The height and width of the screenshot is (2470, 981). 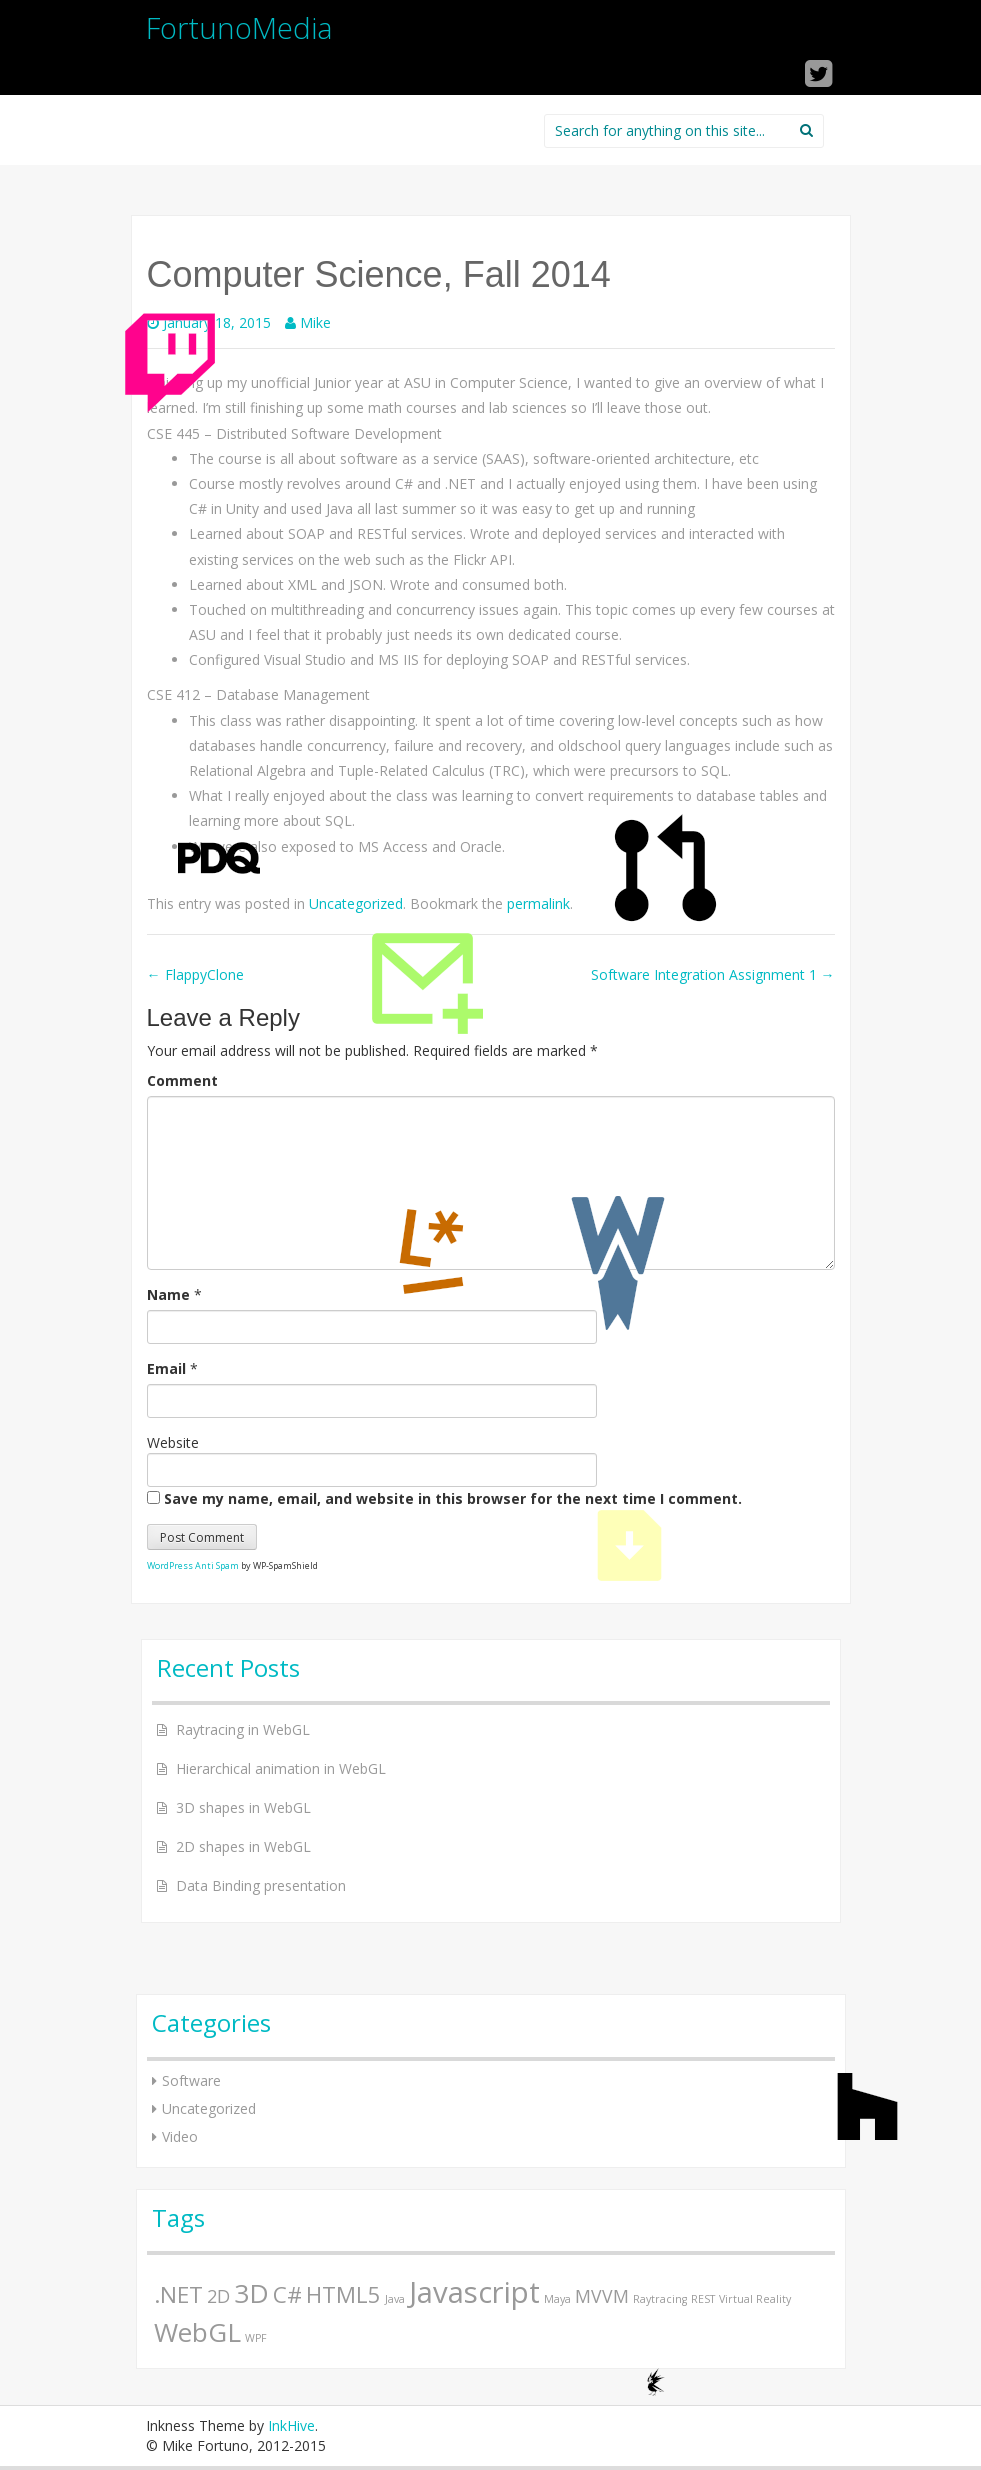 What do you see at coordinates (170, 363) in the screenshot?
I see `open the Twitch app` at bounding box center [170, 363].